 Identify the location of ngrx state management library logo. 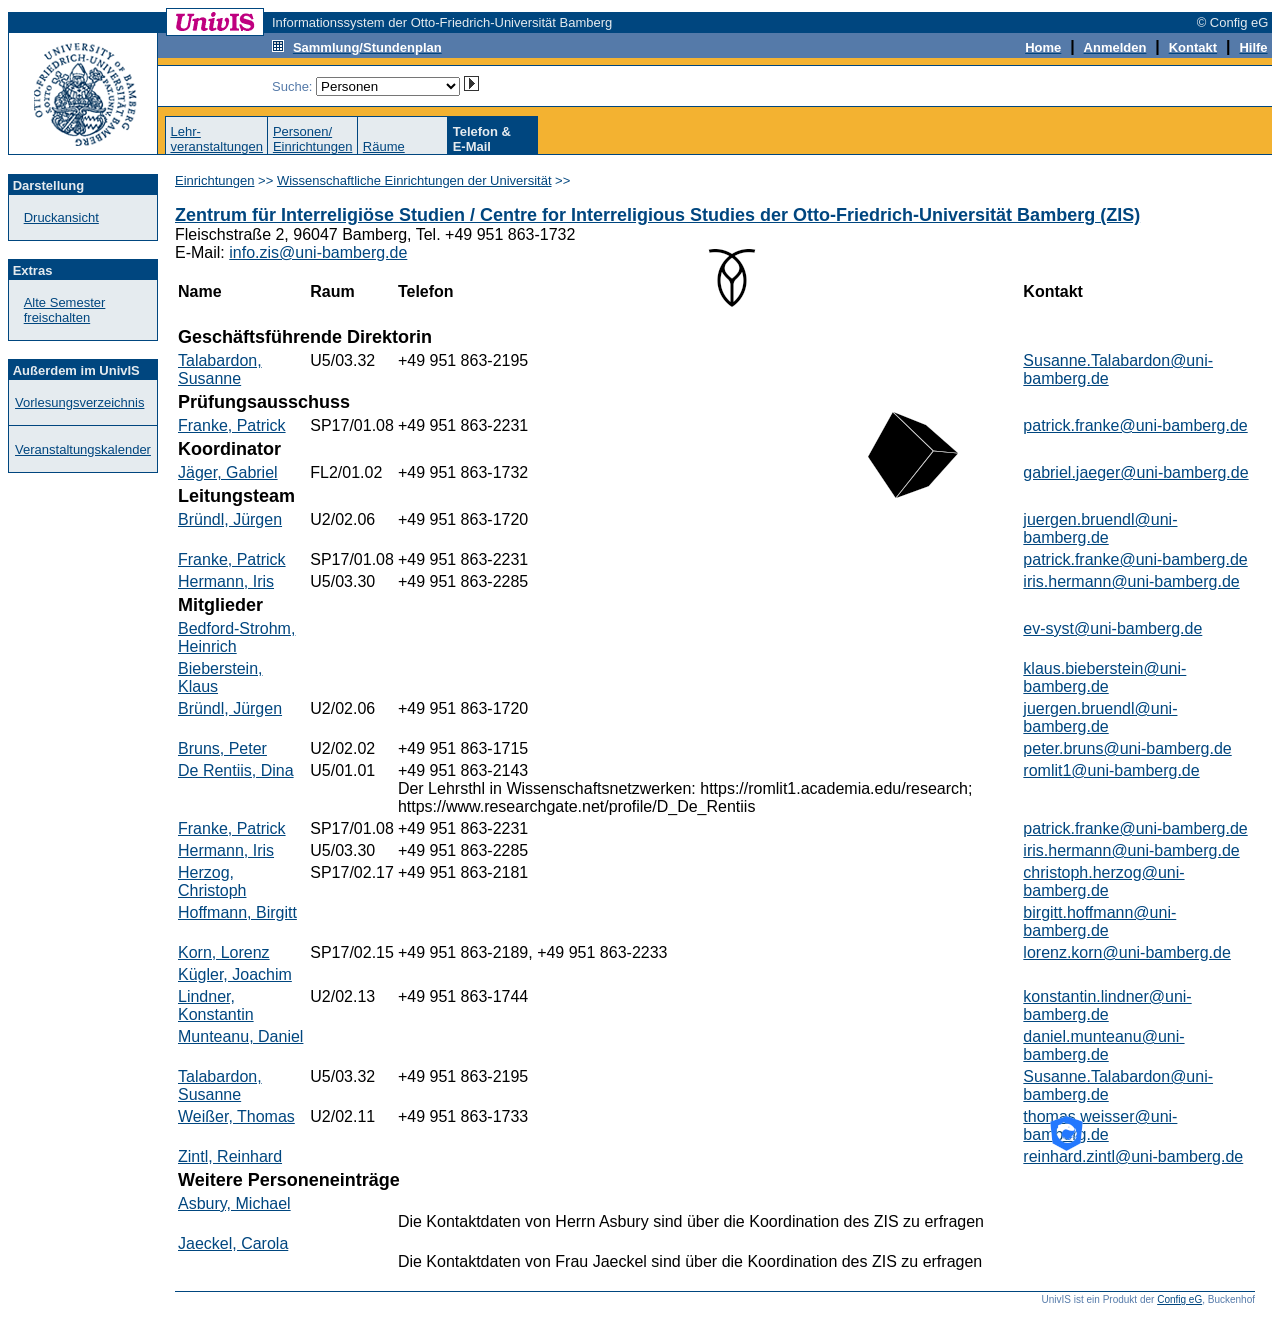
(1066, 1133).